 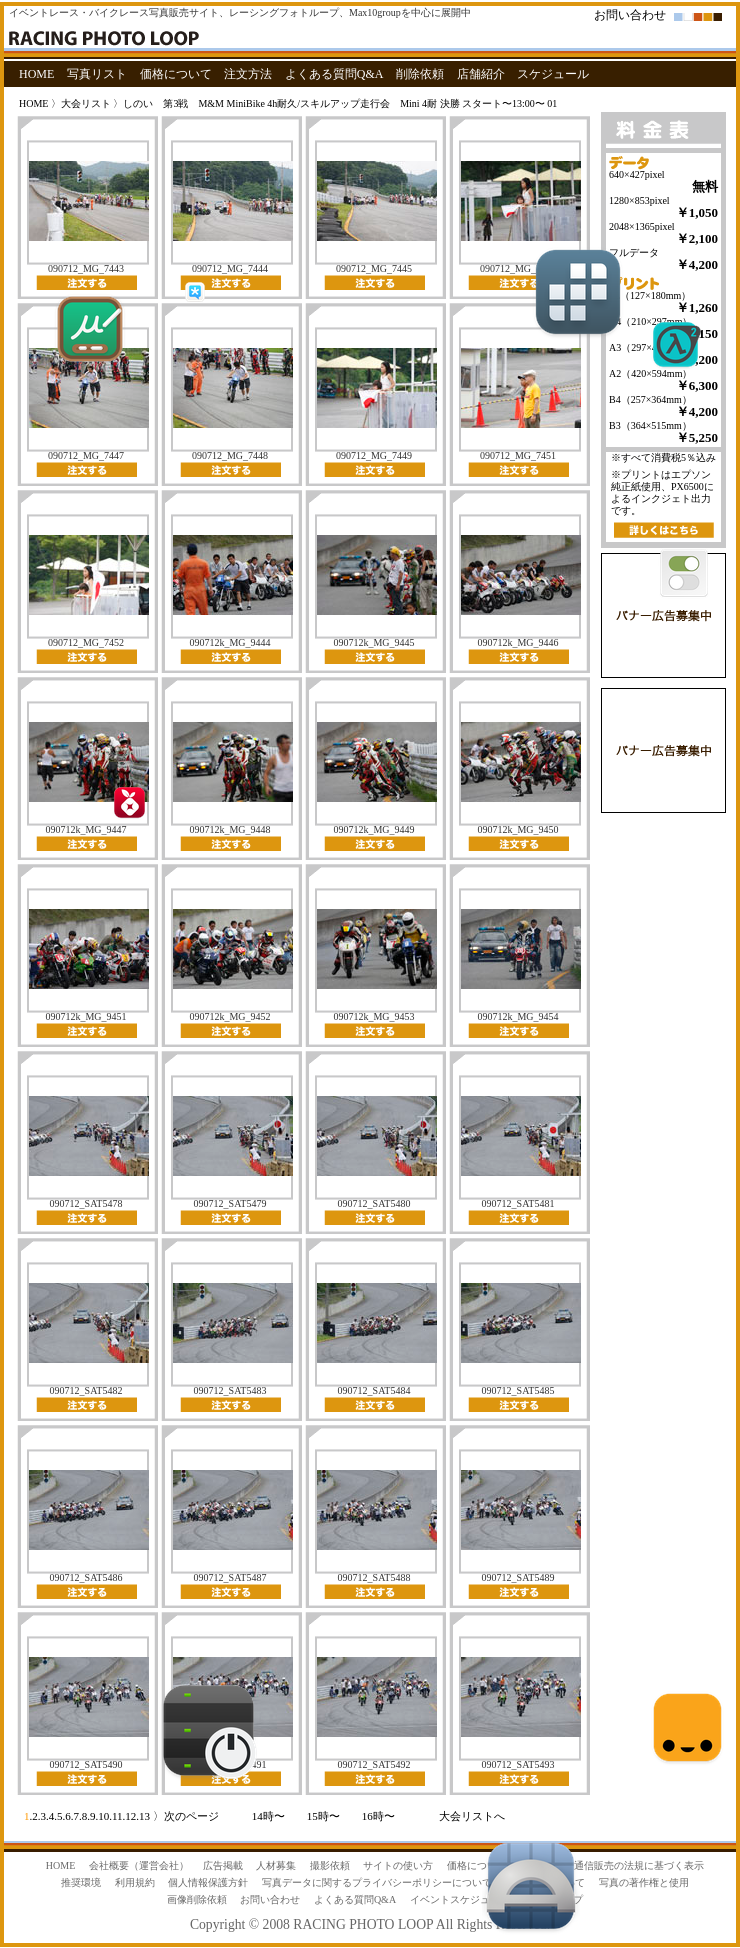 What do you see at coordinates (675, 344) in the screenshot?
I see `launch Half-Life 2: Lost Coast` at bounding box center [675, 344].